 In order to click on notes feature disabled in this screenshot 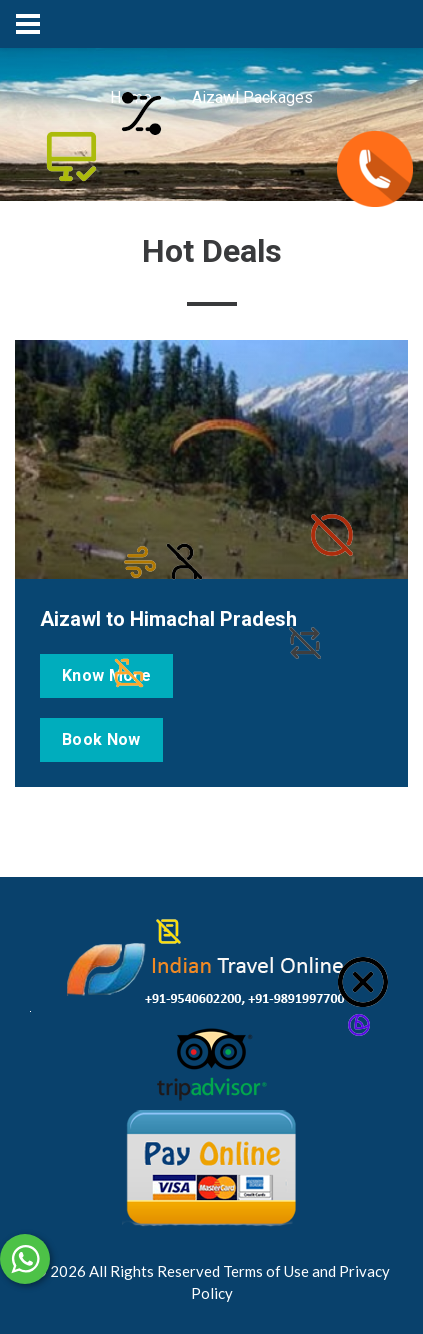, I will do `click(168, 931)`.